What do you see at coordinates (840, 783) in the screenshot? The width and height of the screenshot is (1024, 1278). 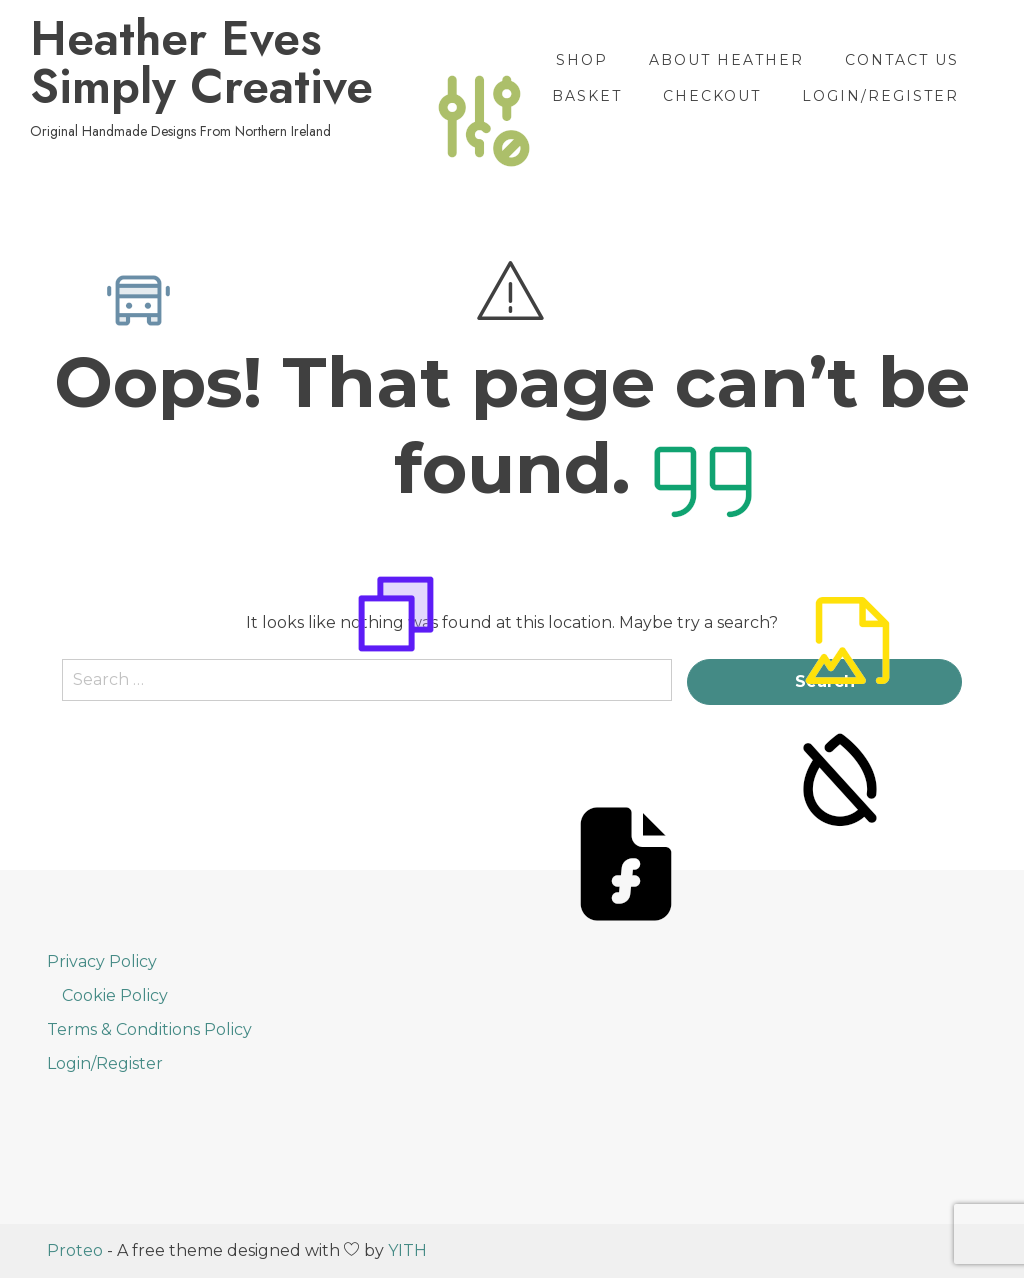 I see `disable water or liquid detection` at bounding box center [840, 783].